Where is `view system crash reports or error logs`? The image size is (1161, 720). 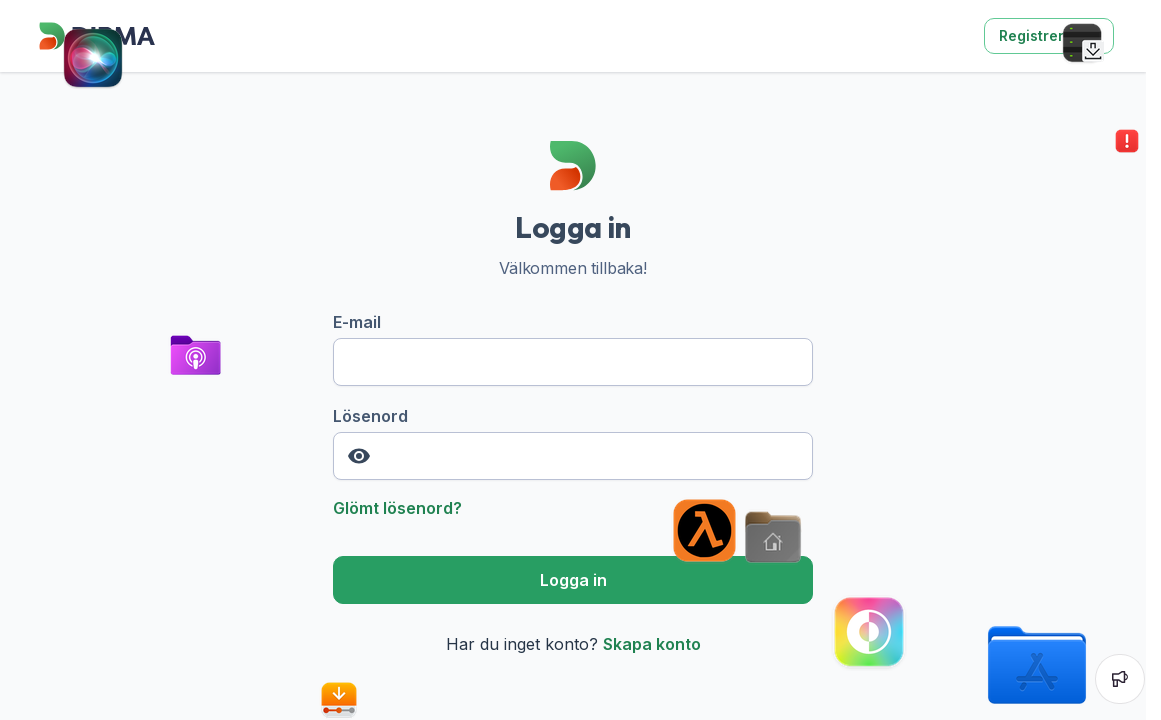
view system crash reports or error logs is located at coordinates (1127, 141).